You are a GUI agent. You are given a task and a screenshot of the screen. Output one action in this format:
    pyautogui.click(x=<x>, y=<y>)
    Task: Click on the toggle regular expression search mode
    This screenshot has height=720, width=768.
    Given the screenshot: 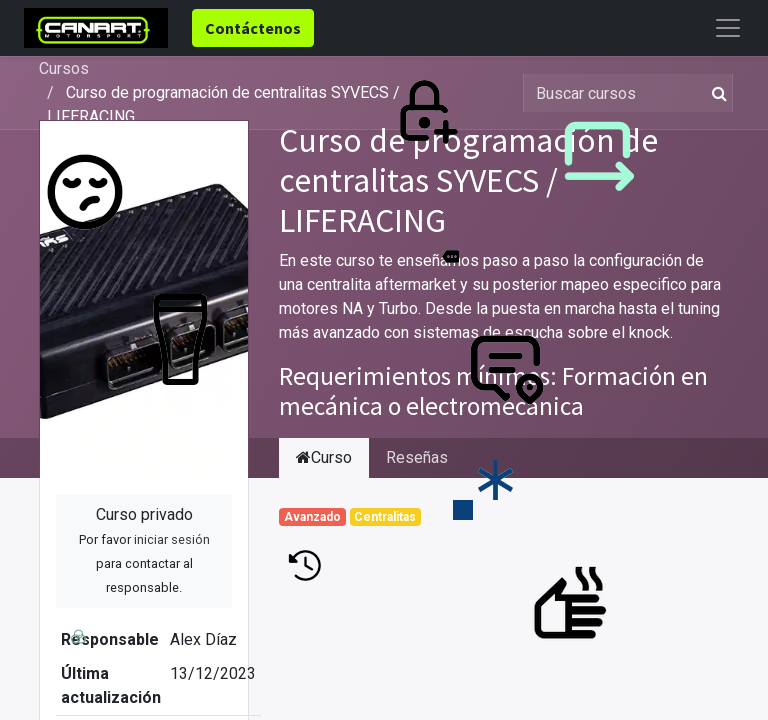 What is the action you would take?
    pyautogui.click(x=483, y=490)
    